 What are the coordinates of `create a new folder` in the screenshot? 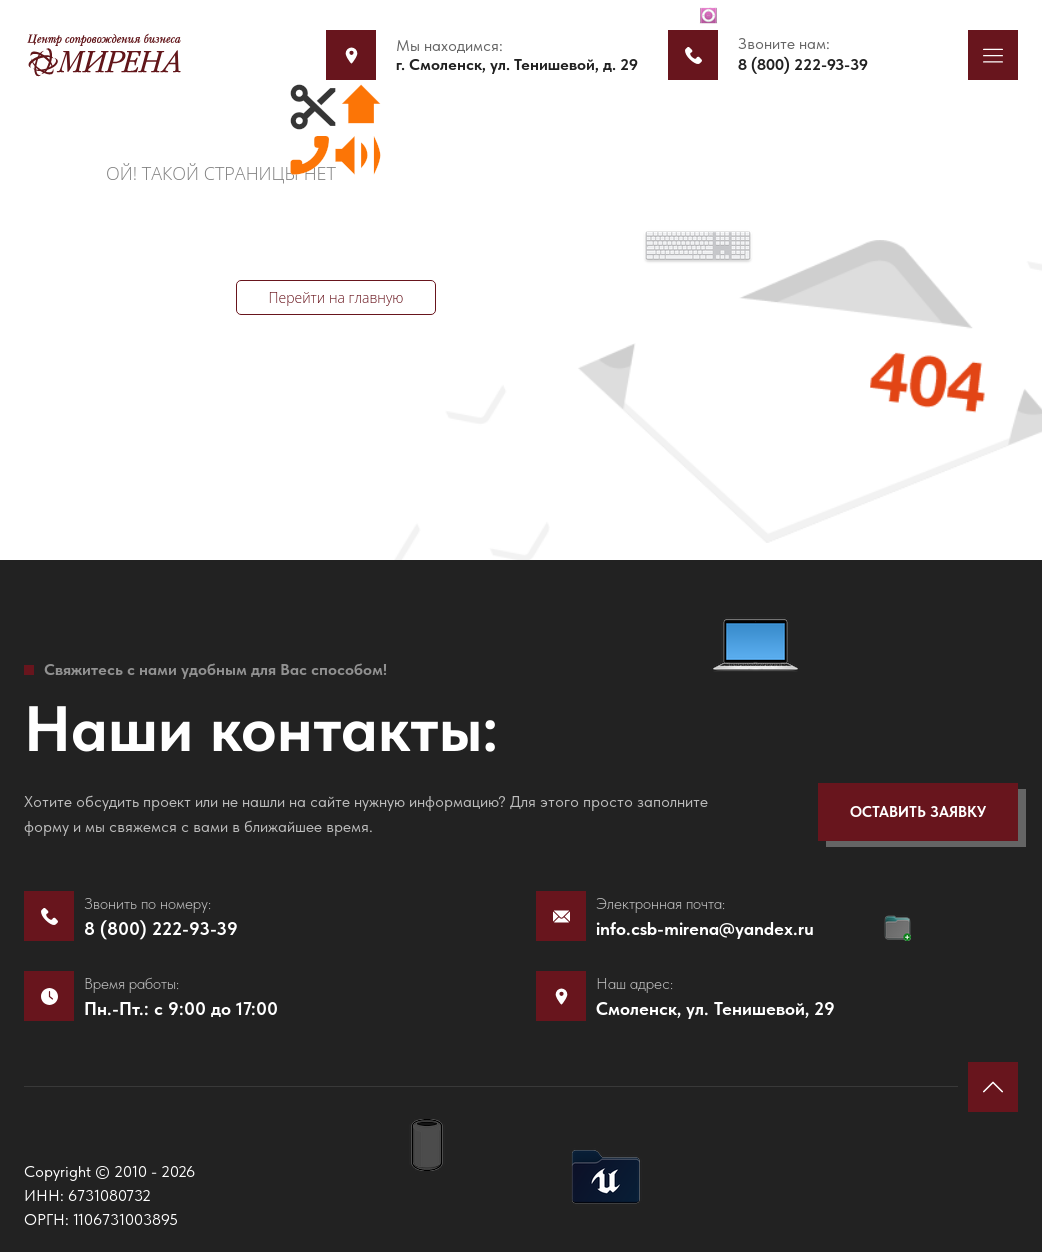 It's located at (897, 927).